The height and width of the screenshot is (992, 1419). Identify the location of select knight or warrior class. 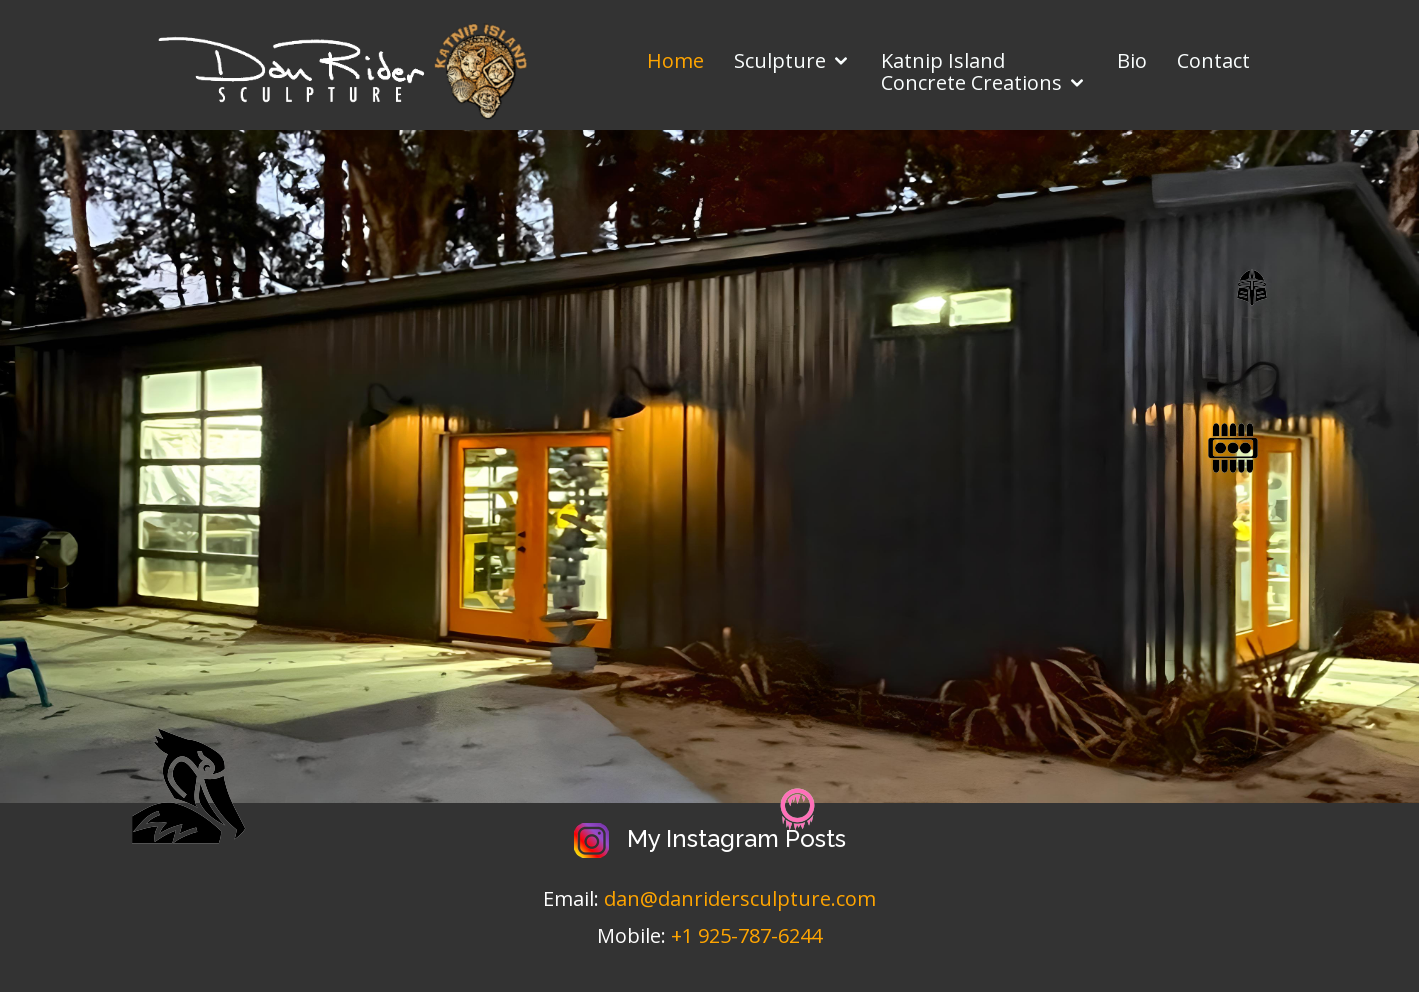
(1252, 287).